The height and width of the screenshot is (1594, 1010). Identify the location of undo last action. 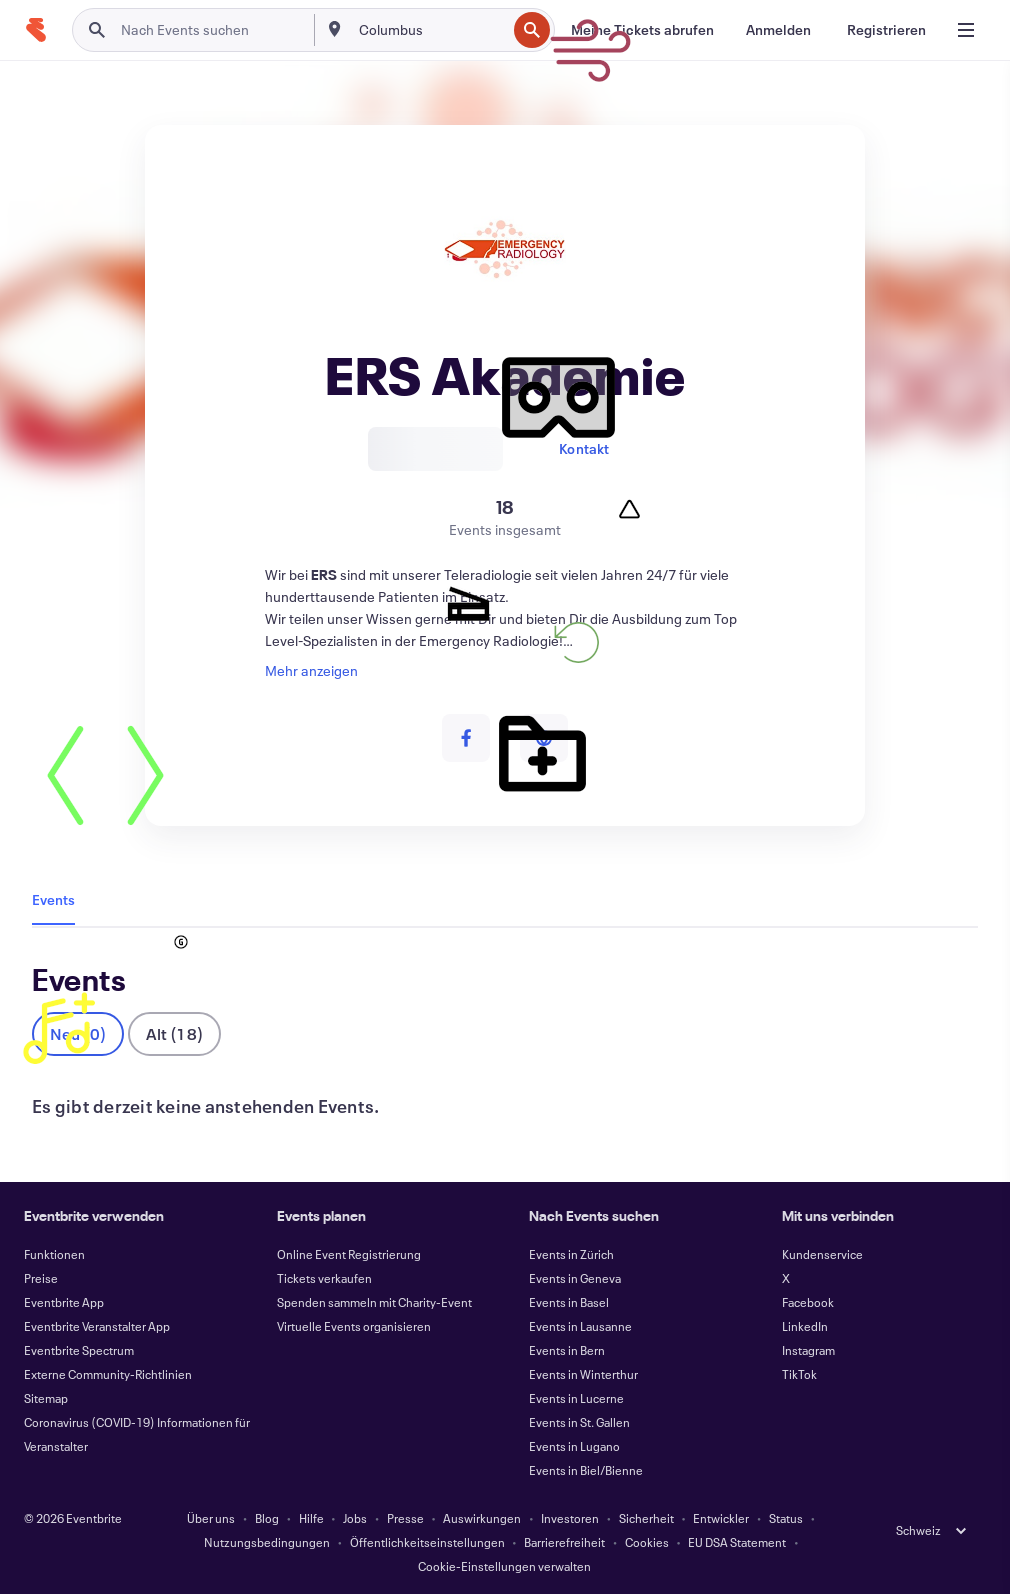
(578, 642).